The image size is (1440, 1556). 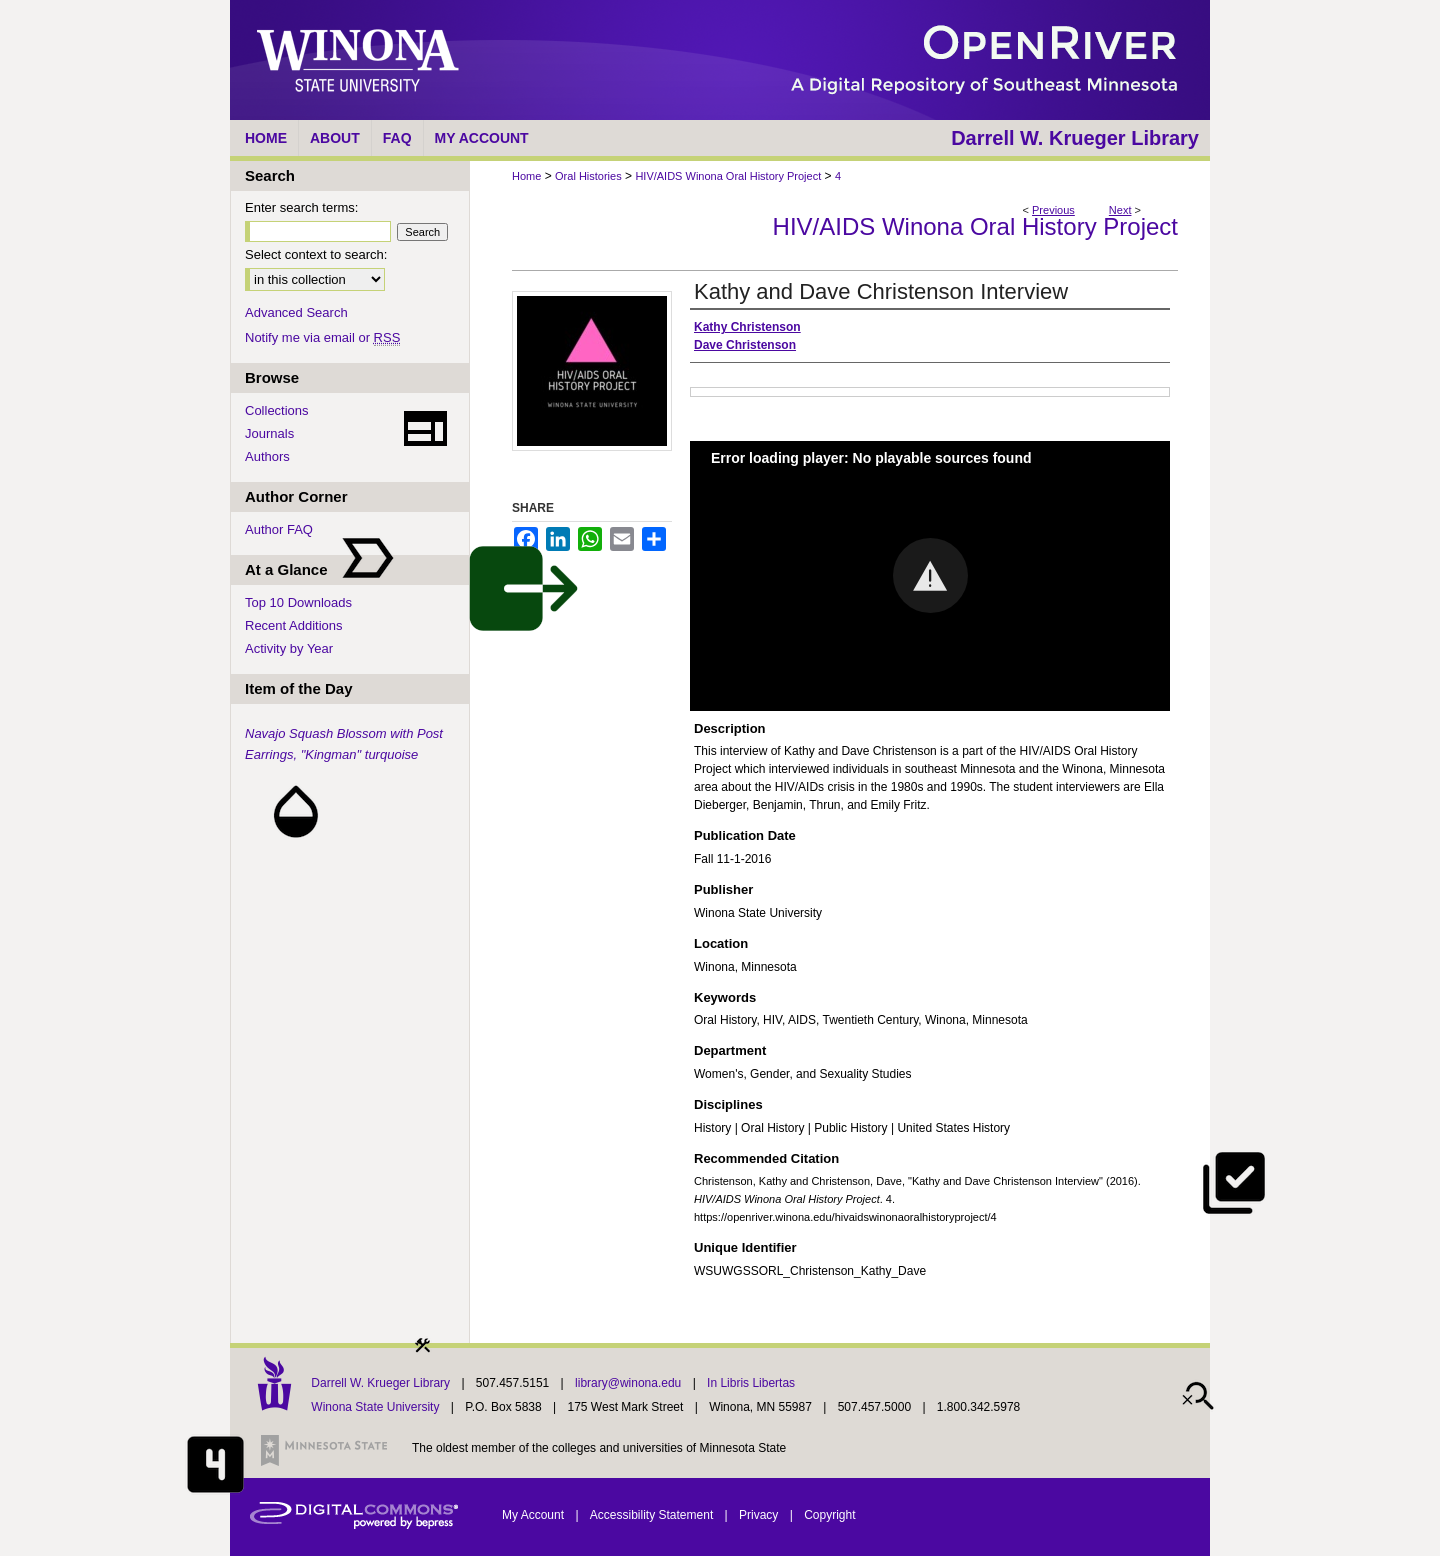 What do you see at coordinates (523, 588) in the screenshot?
I see `log out of your account` at bounding box center [523, 588].